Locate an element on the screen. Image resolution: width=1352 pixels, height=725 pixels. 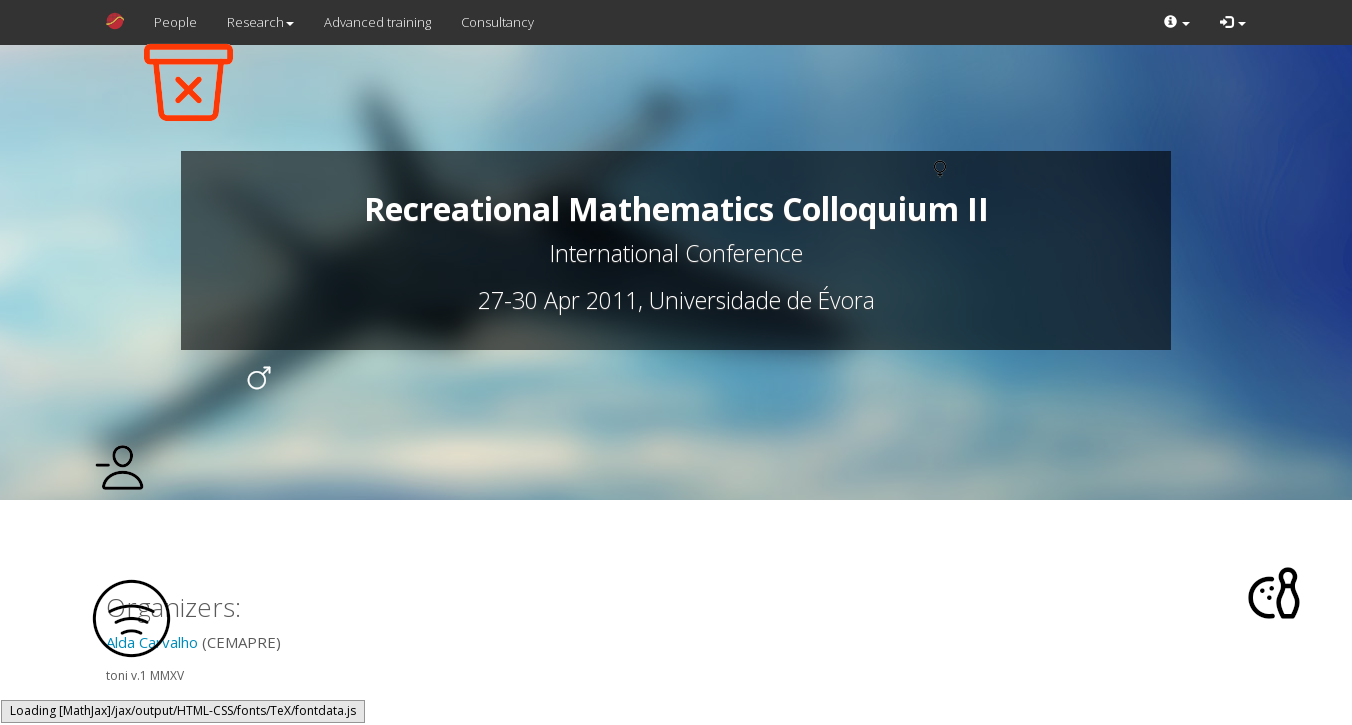
browse bowling alleys nearby is located at coordinates (1274, 593).